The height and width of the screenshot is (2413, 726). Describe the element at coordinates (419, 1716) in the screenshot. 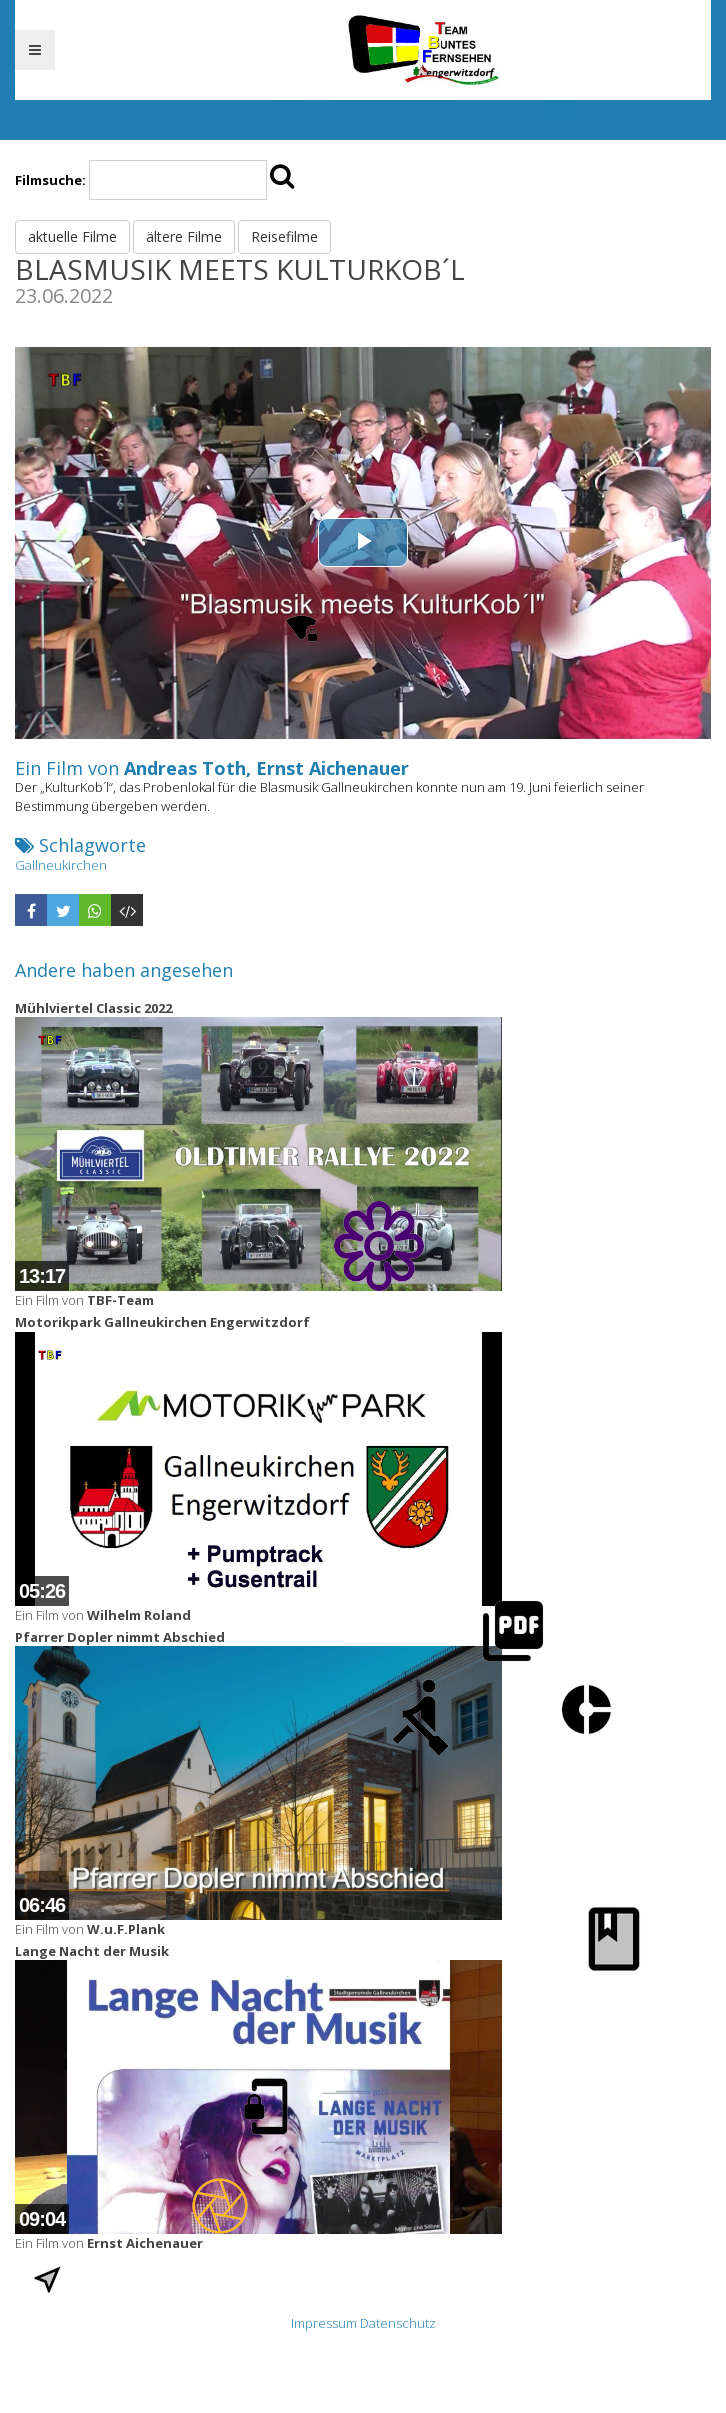

I see `access rowing or kayaking activities` at that location.